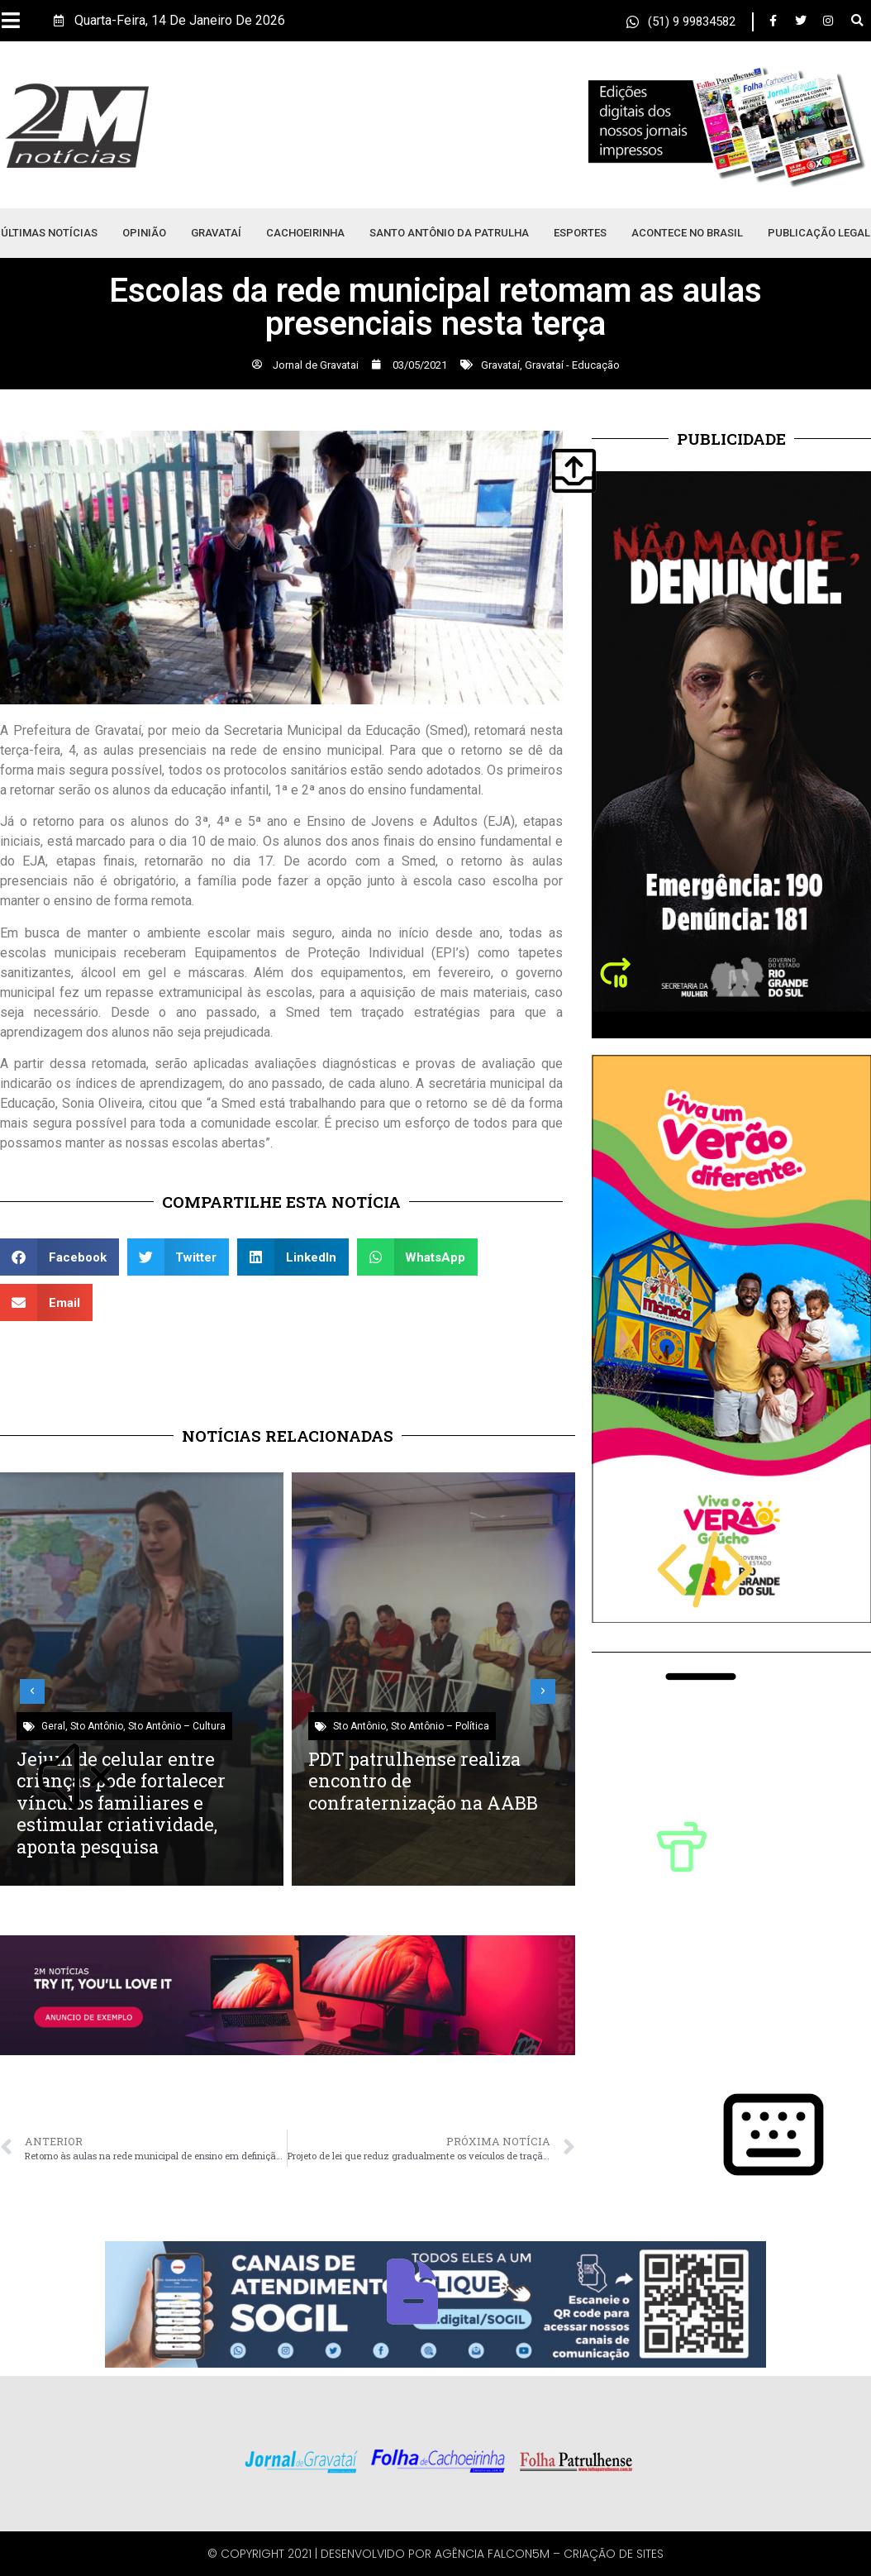 The width and height of the screenshot is (871, 2576). Describe the element at coordinates (701, 1677) in the screenshot. I see `decrease quantity or value` at that location.